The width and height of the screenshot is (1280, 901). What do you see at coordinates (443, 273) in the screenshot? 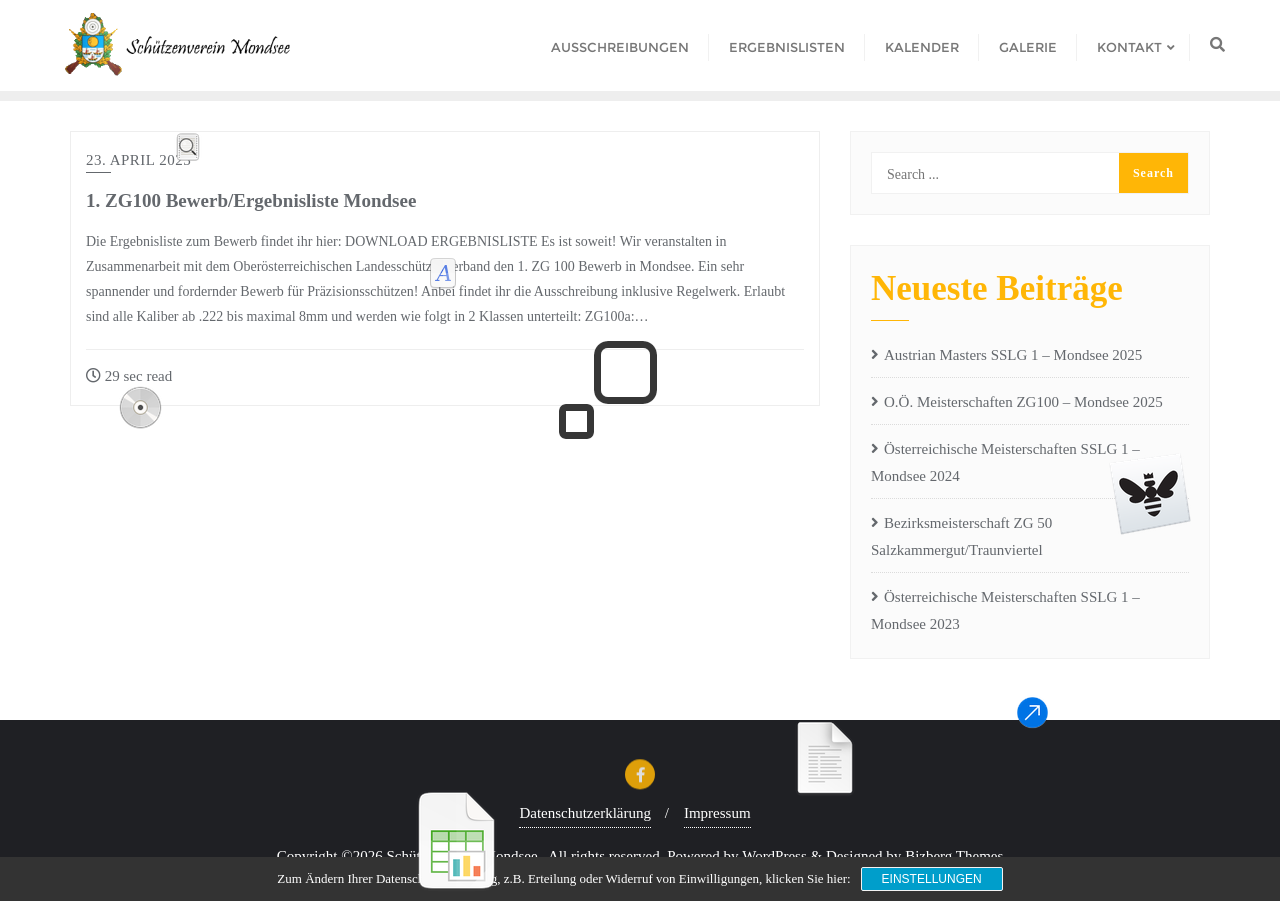
I see `an OpenType font file` at bounding box center [443, 273].